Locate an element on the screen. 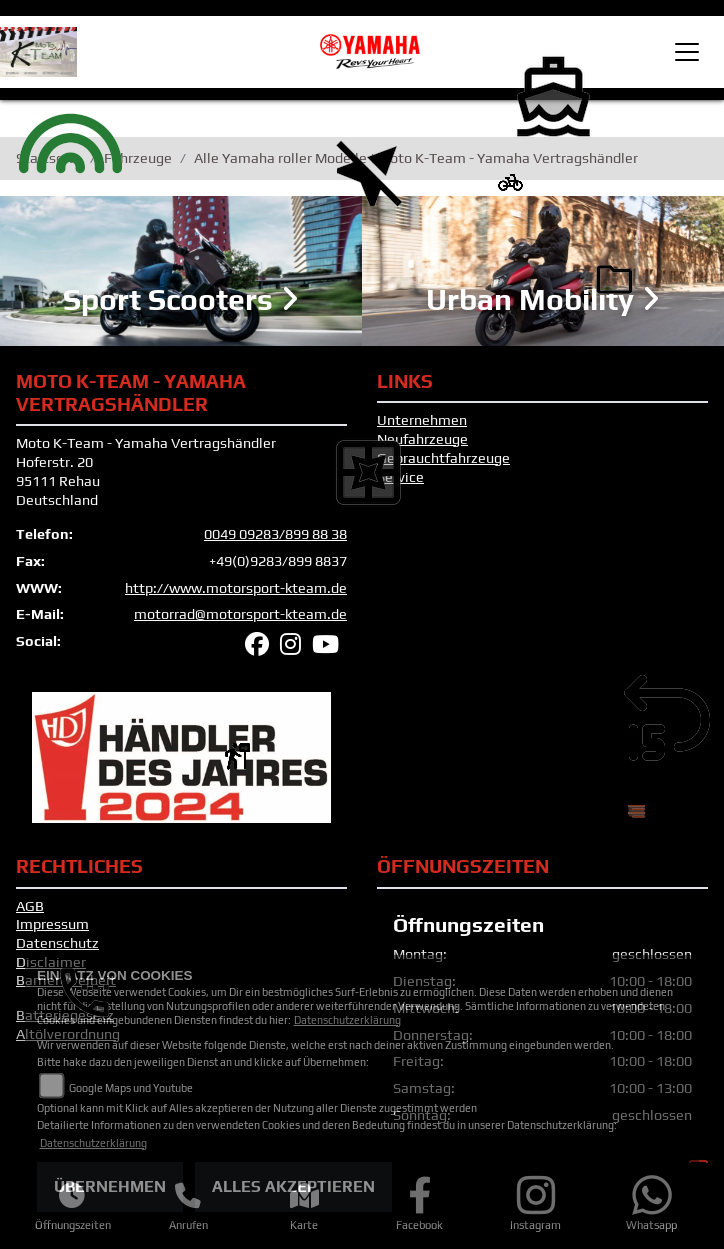  access a folder to view its contents is located at coordinates (614, 279).